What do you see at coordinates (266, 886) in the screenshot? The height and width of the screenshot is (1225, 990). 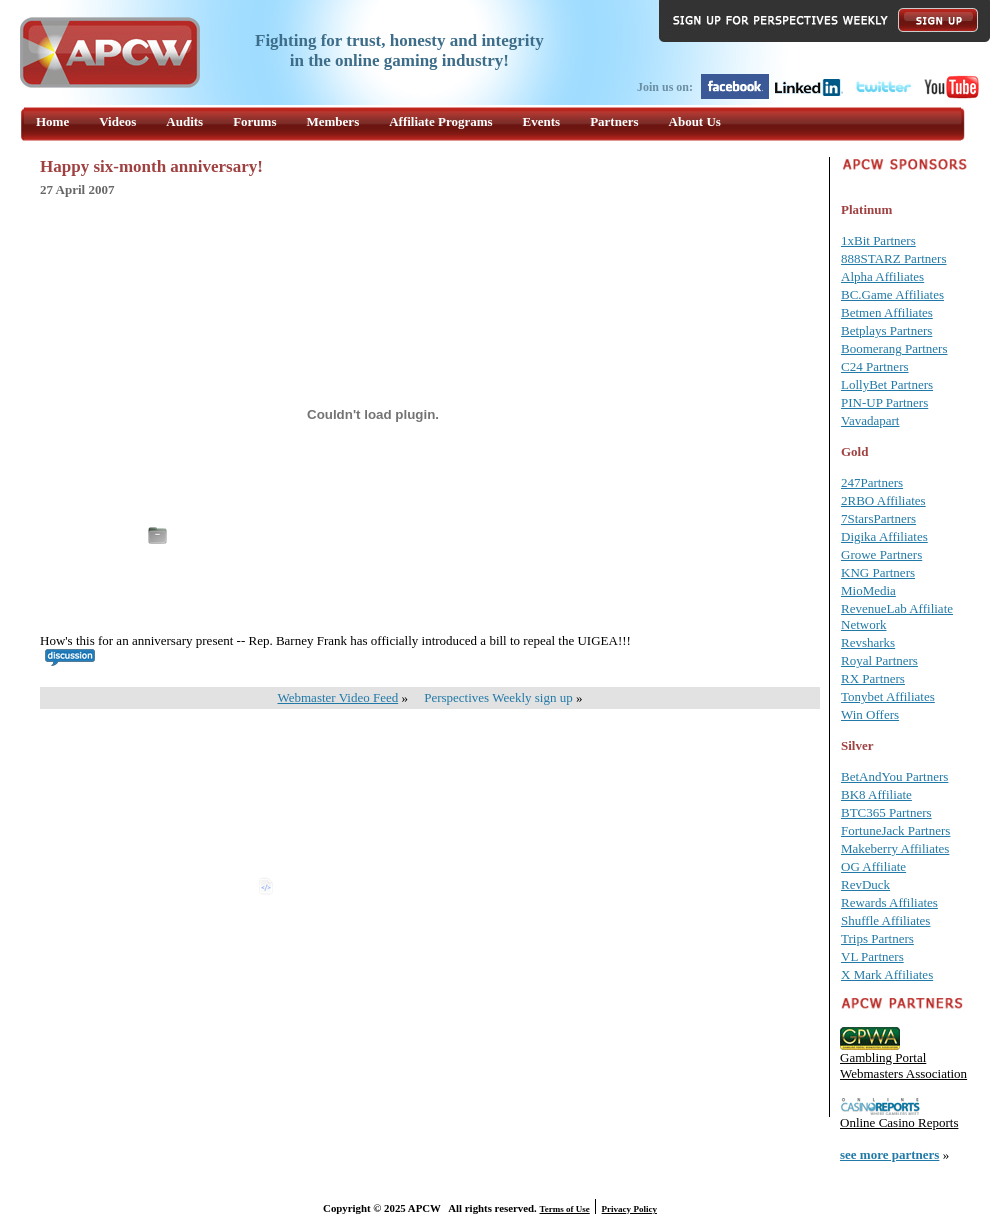 I see `indicates an HTML or web page file` at bounding box center [266, 886].